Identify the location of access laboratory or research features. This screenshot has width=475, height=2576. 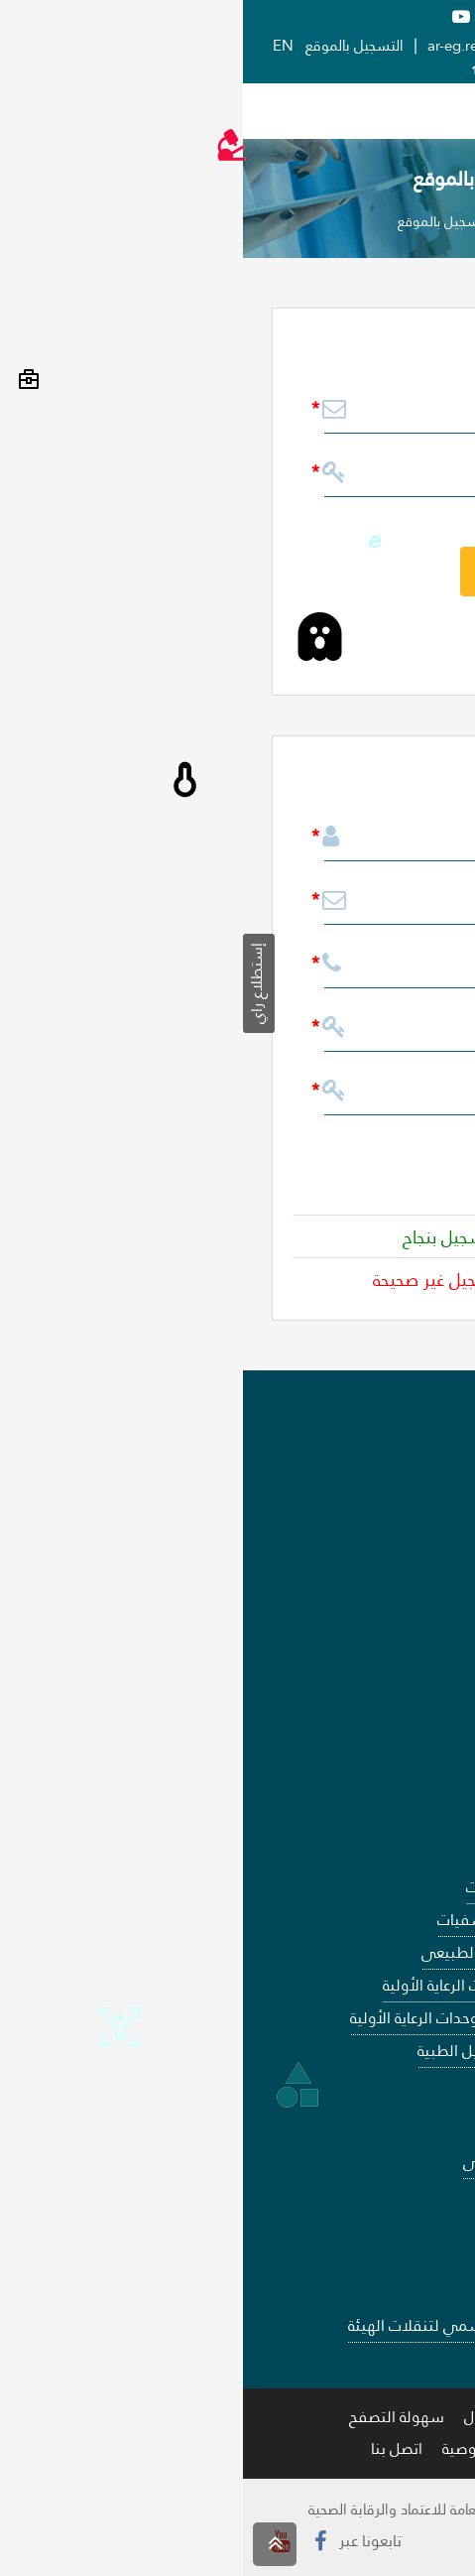
(231, 145).